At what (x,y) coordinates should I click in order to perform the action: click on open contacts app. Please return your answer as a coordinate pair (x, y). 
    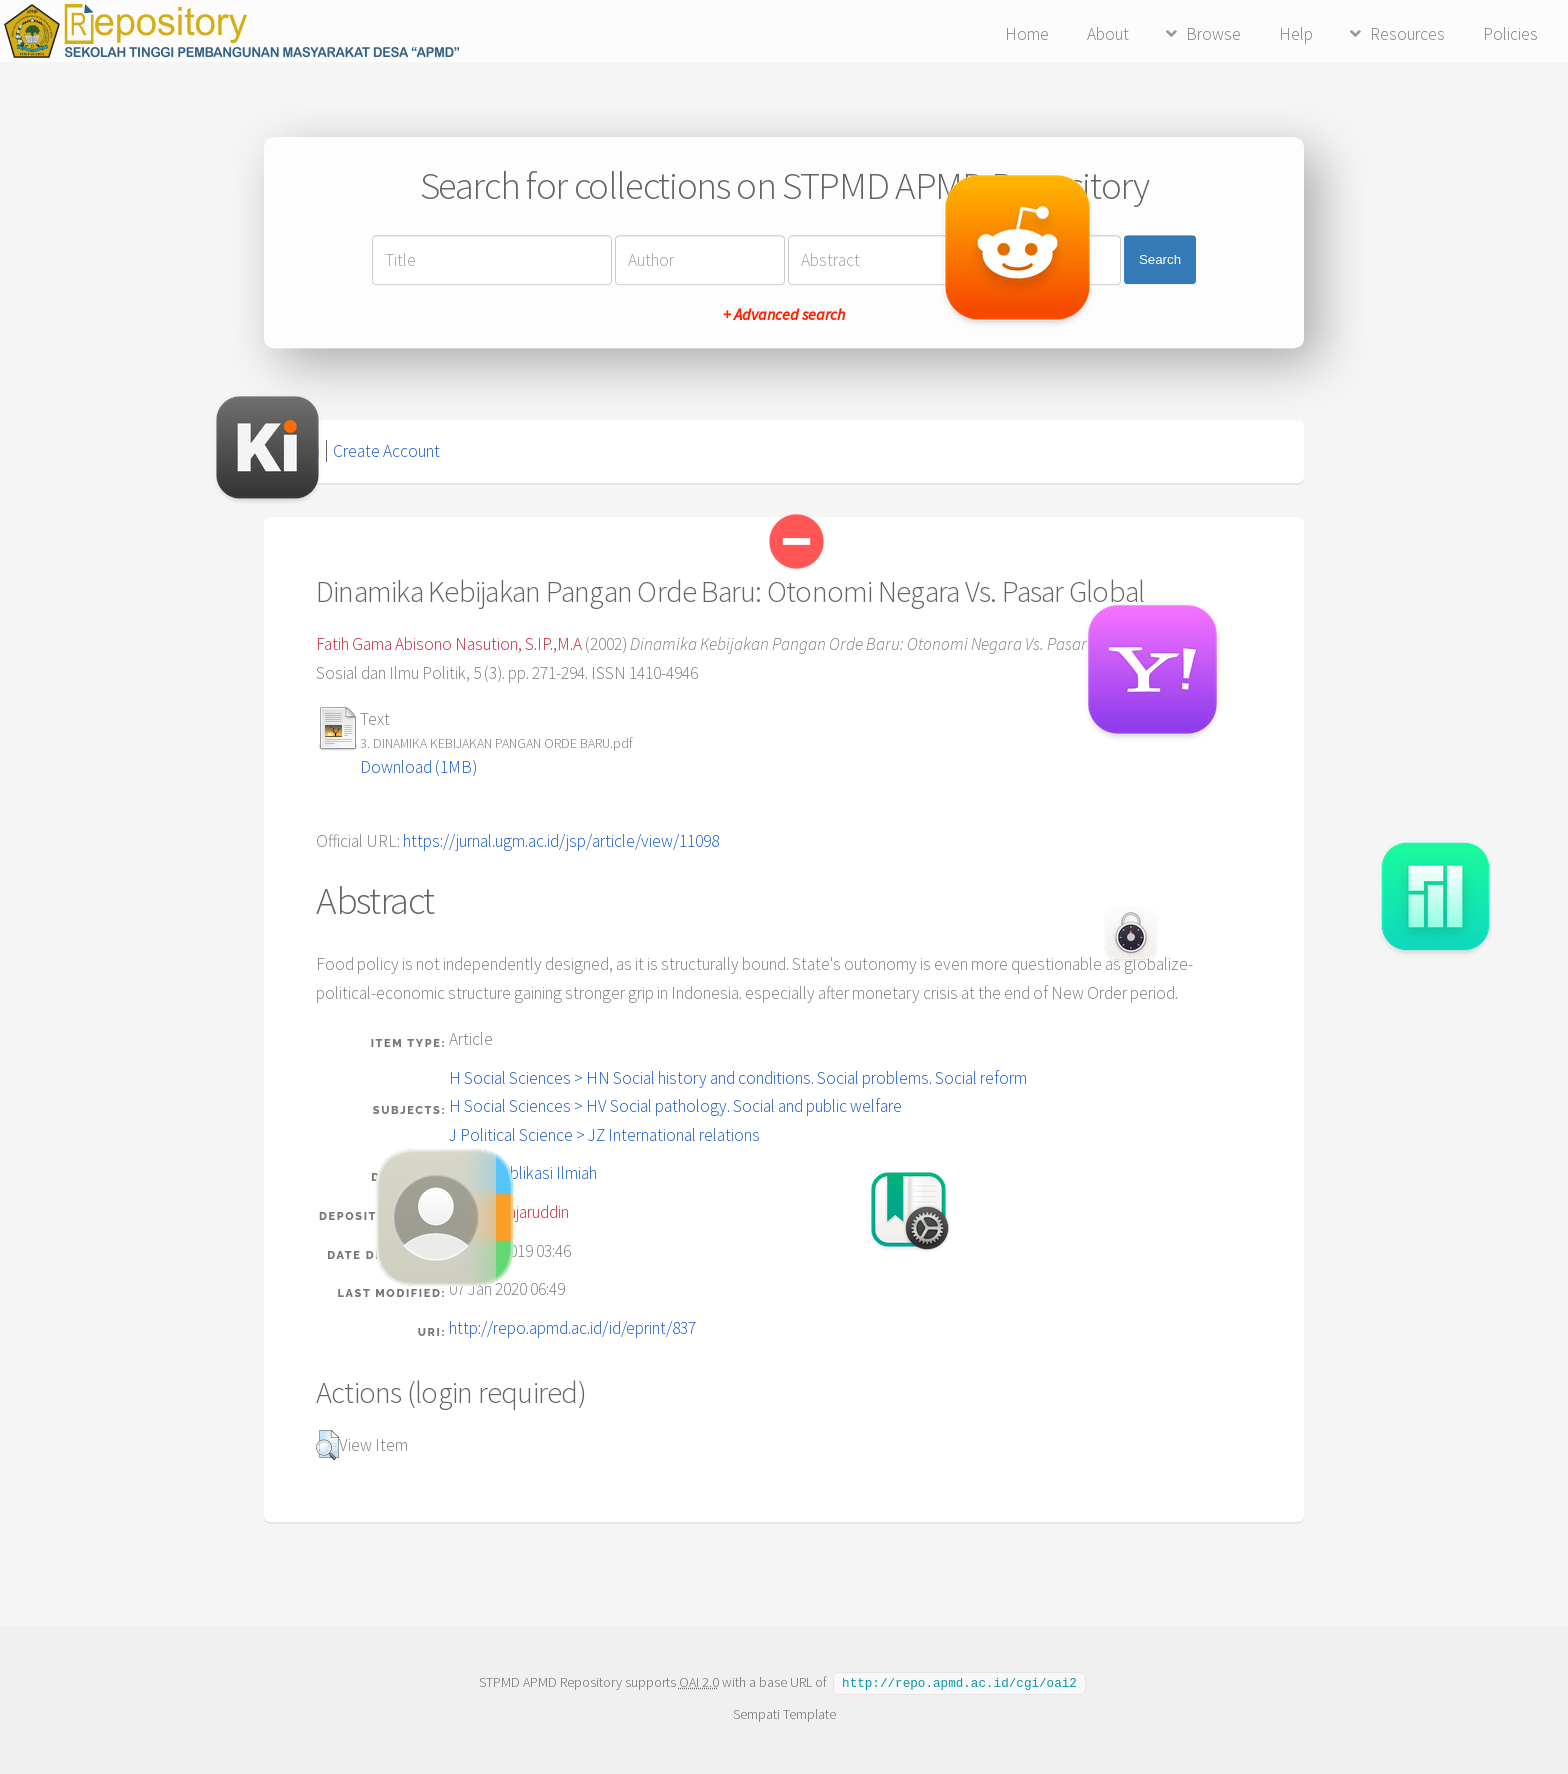
    Looking at the image, I should click on (444, 1217).